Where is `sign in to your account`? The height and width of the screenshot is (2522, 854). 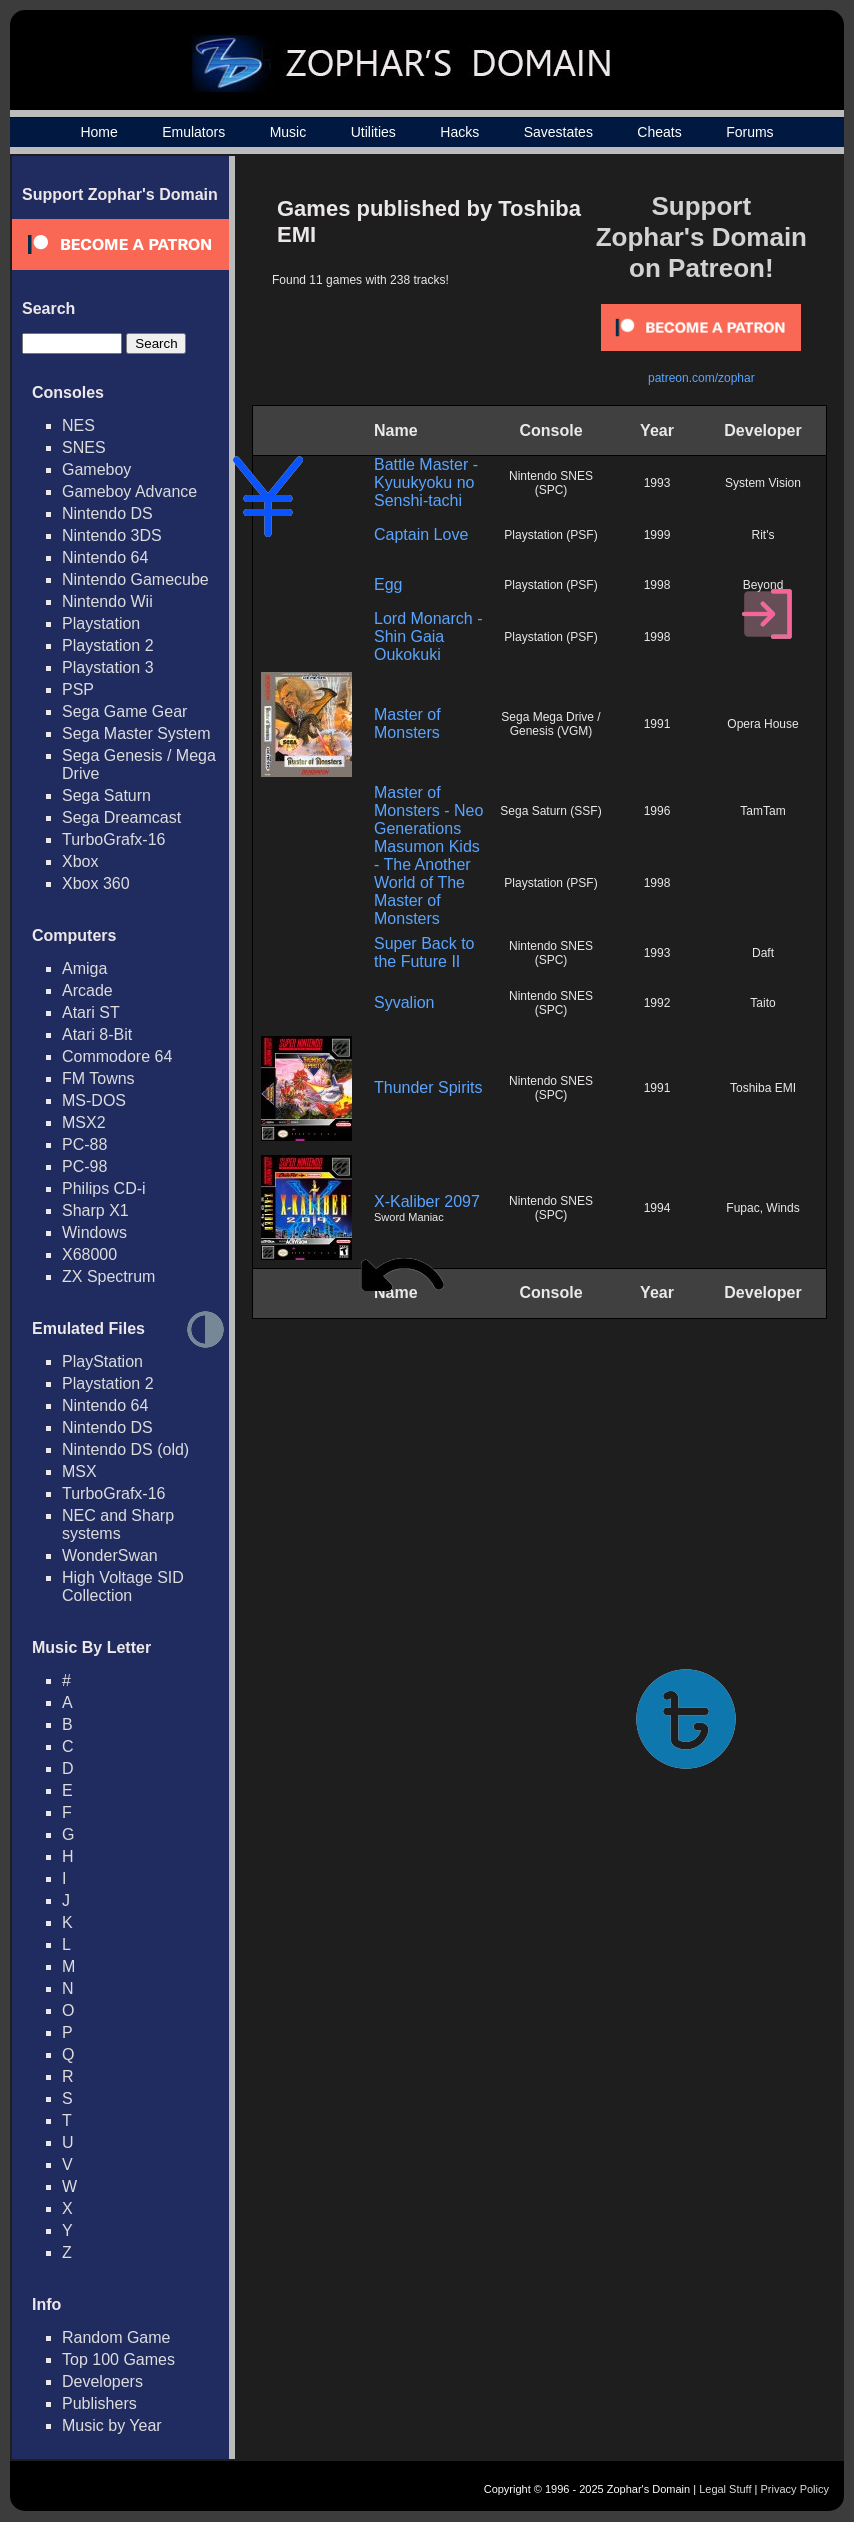 sign in to your account is located at coordinates (771, 614).